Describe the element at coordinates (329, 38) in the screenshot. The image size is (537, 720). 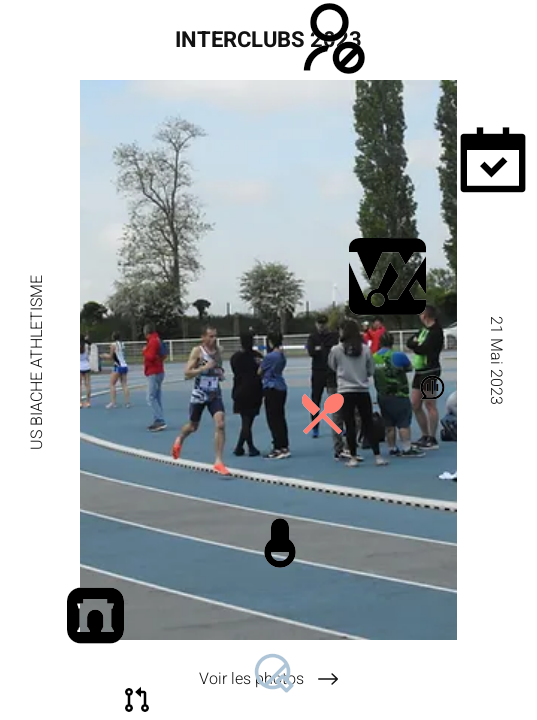
I see `block or ban a user` at that location.